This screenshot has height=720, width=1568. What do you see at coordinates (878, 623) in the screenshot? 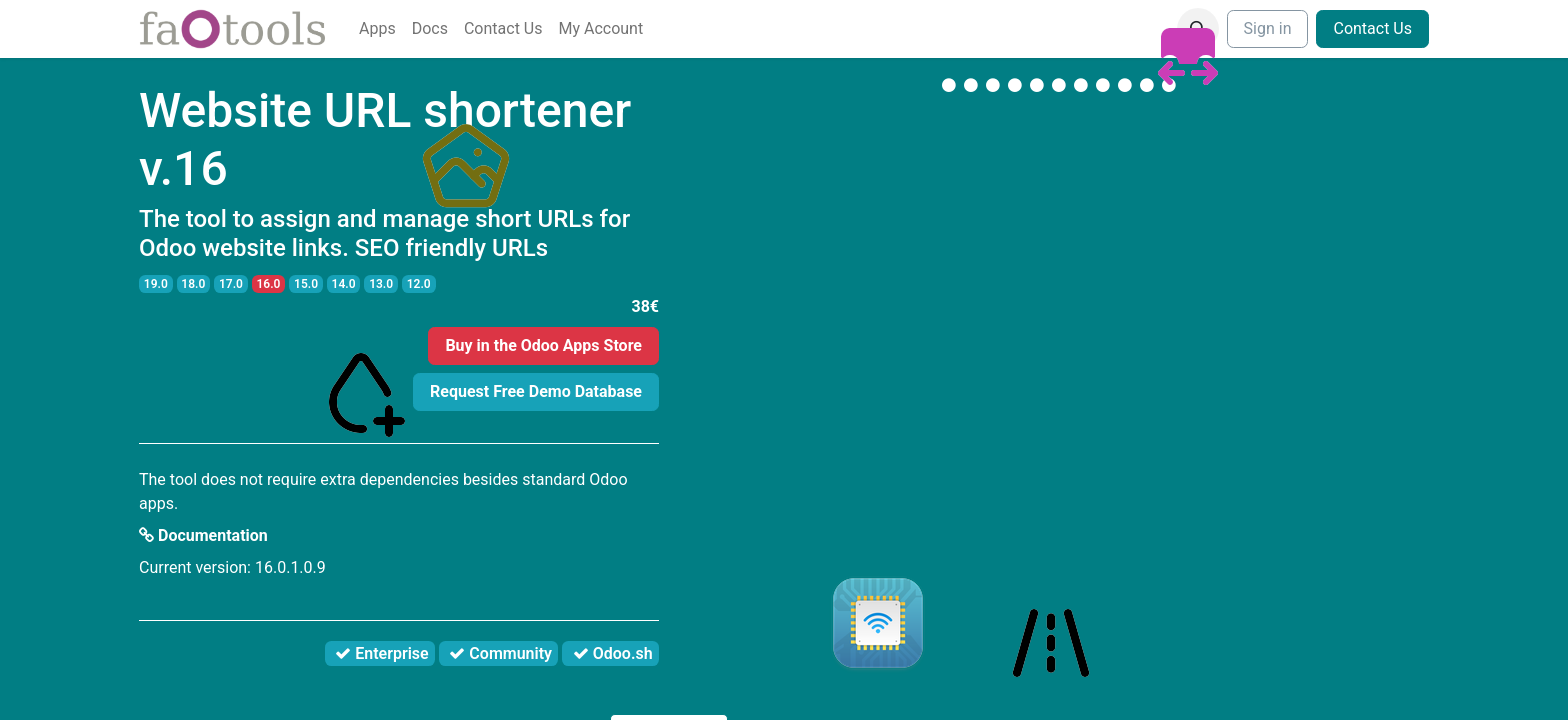
I see `view network adapter settings` at bounding box center [878, 623].